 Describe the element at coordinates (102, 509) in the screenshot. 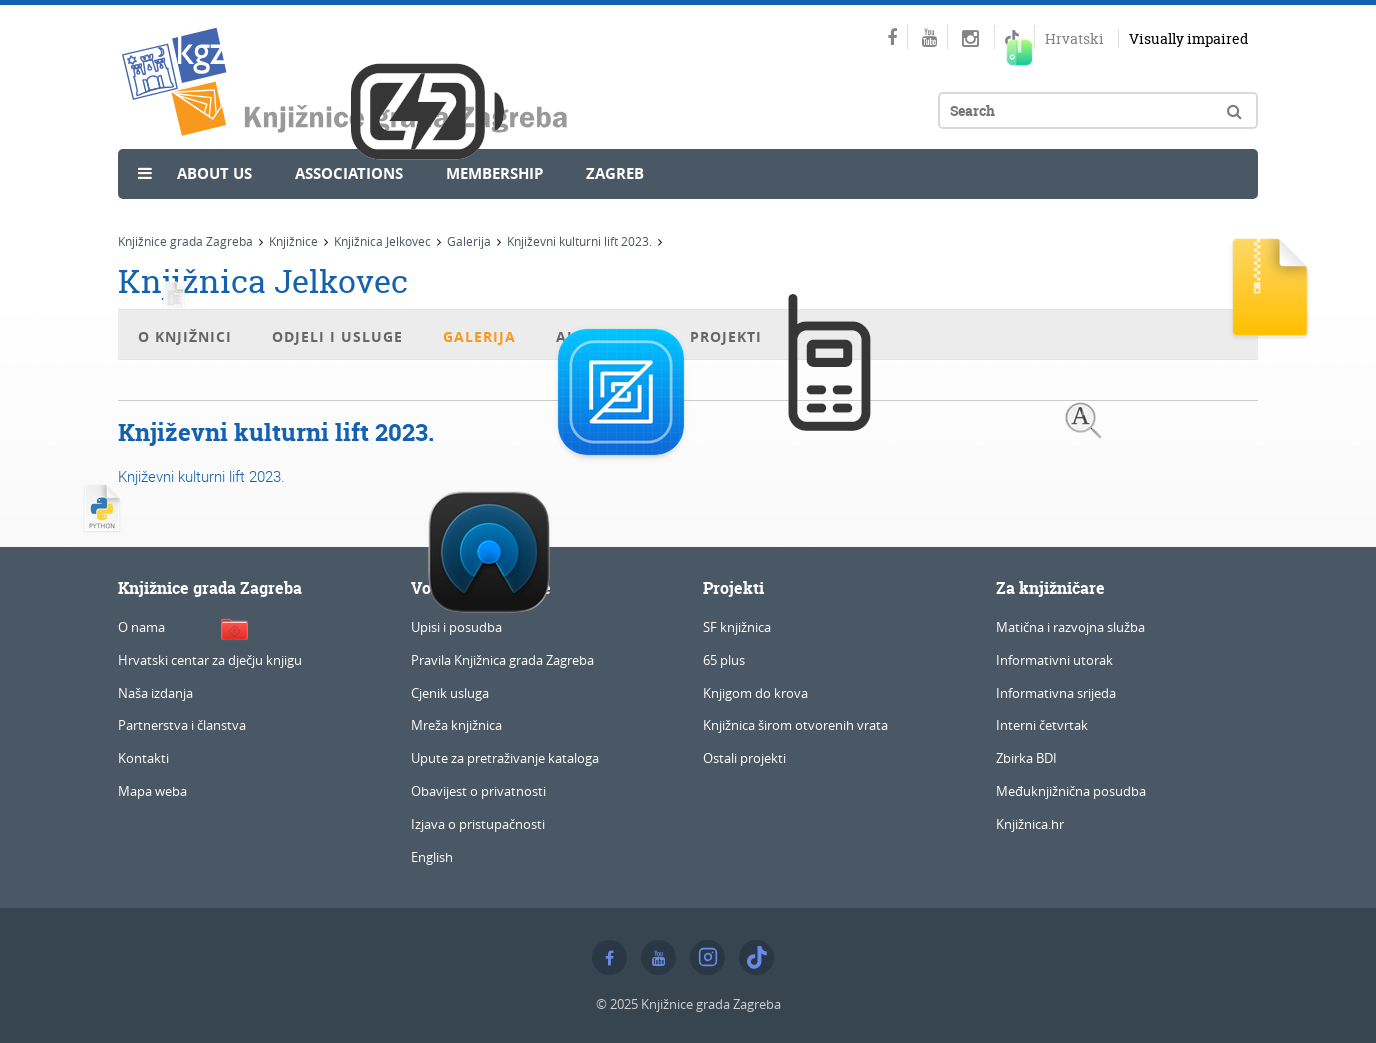

I see `a python source code file` at that location.